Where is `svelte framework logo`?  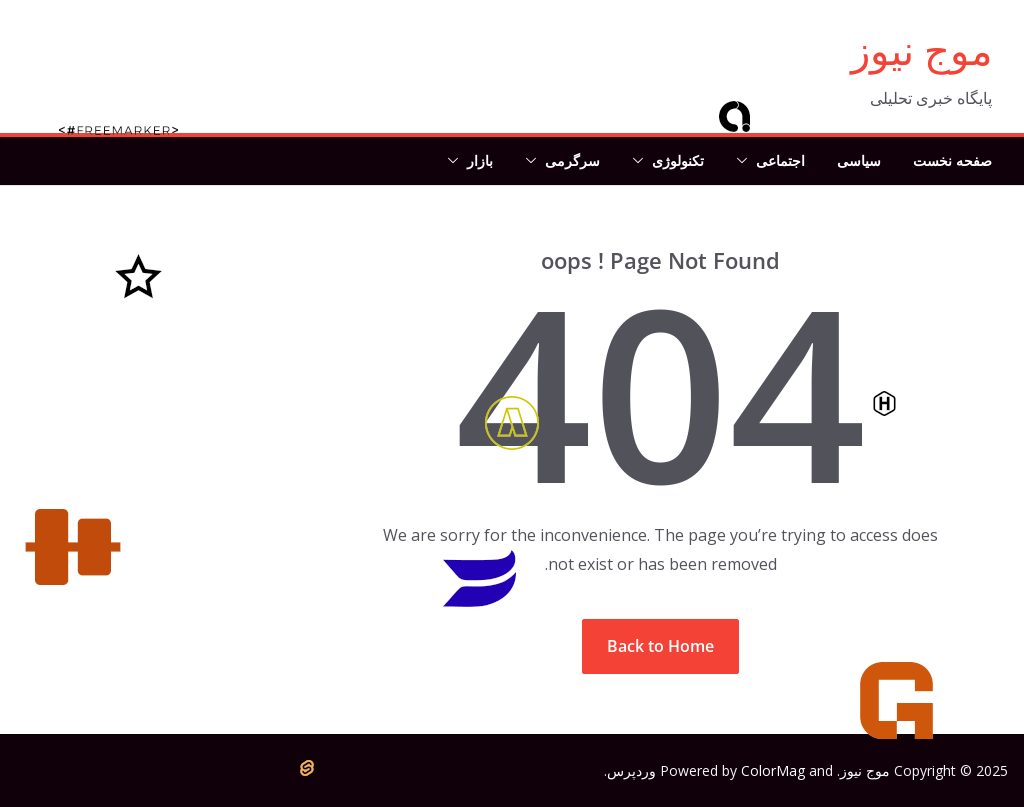
svelte framework logo is located at coordinates (307, 768).